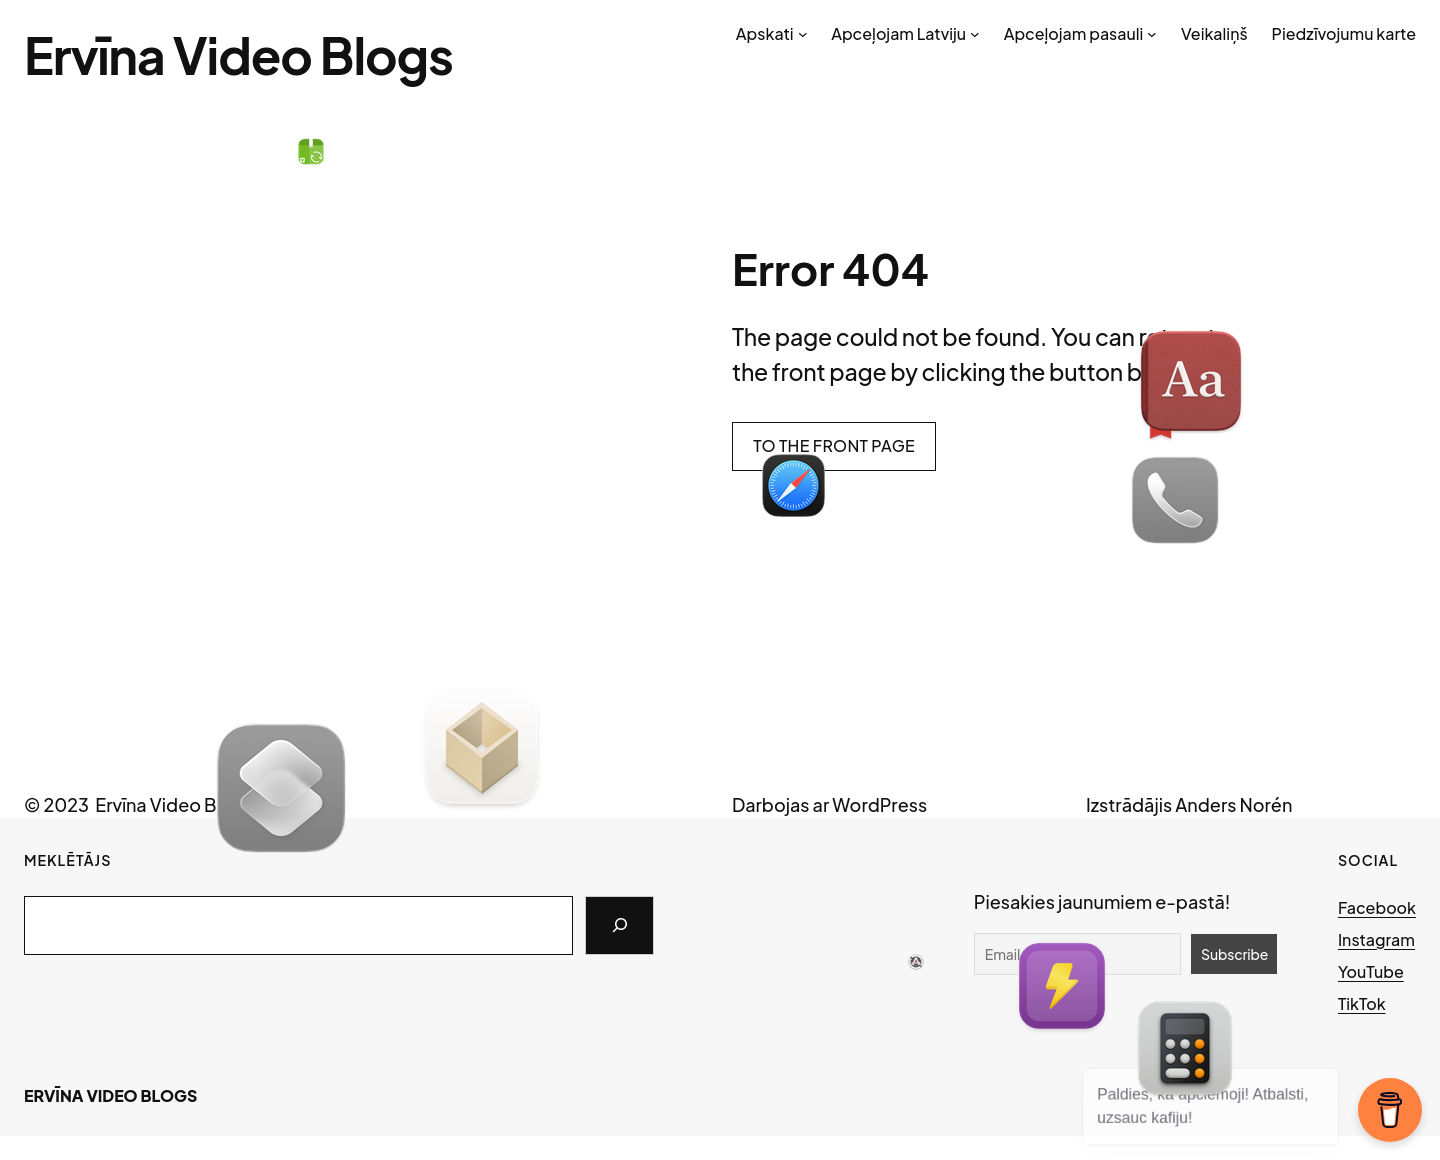  I want to click on open the shortcuts app, so click(281, 788).